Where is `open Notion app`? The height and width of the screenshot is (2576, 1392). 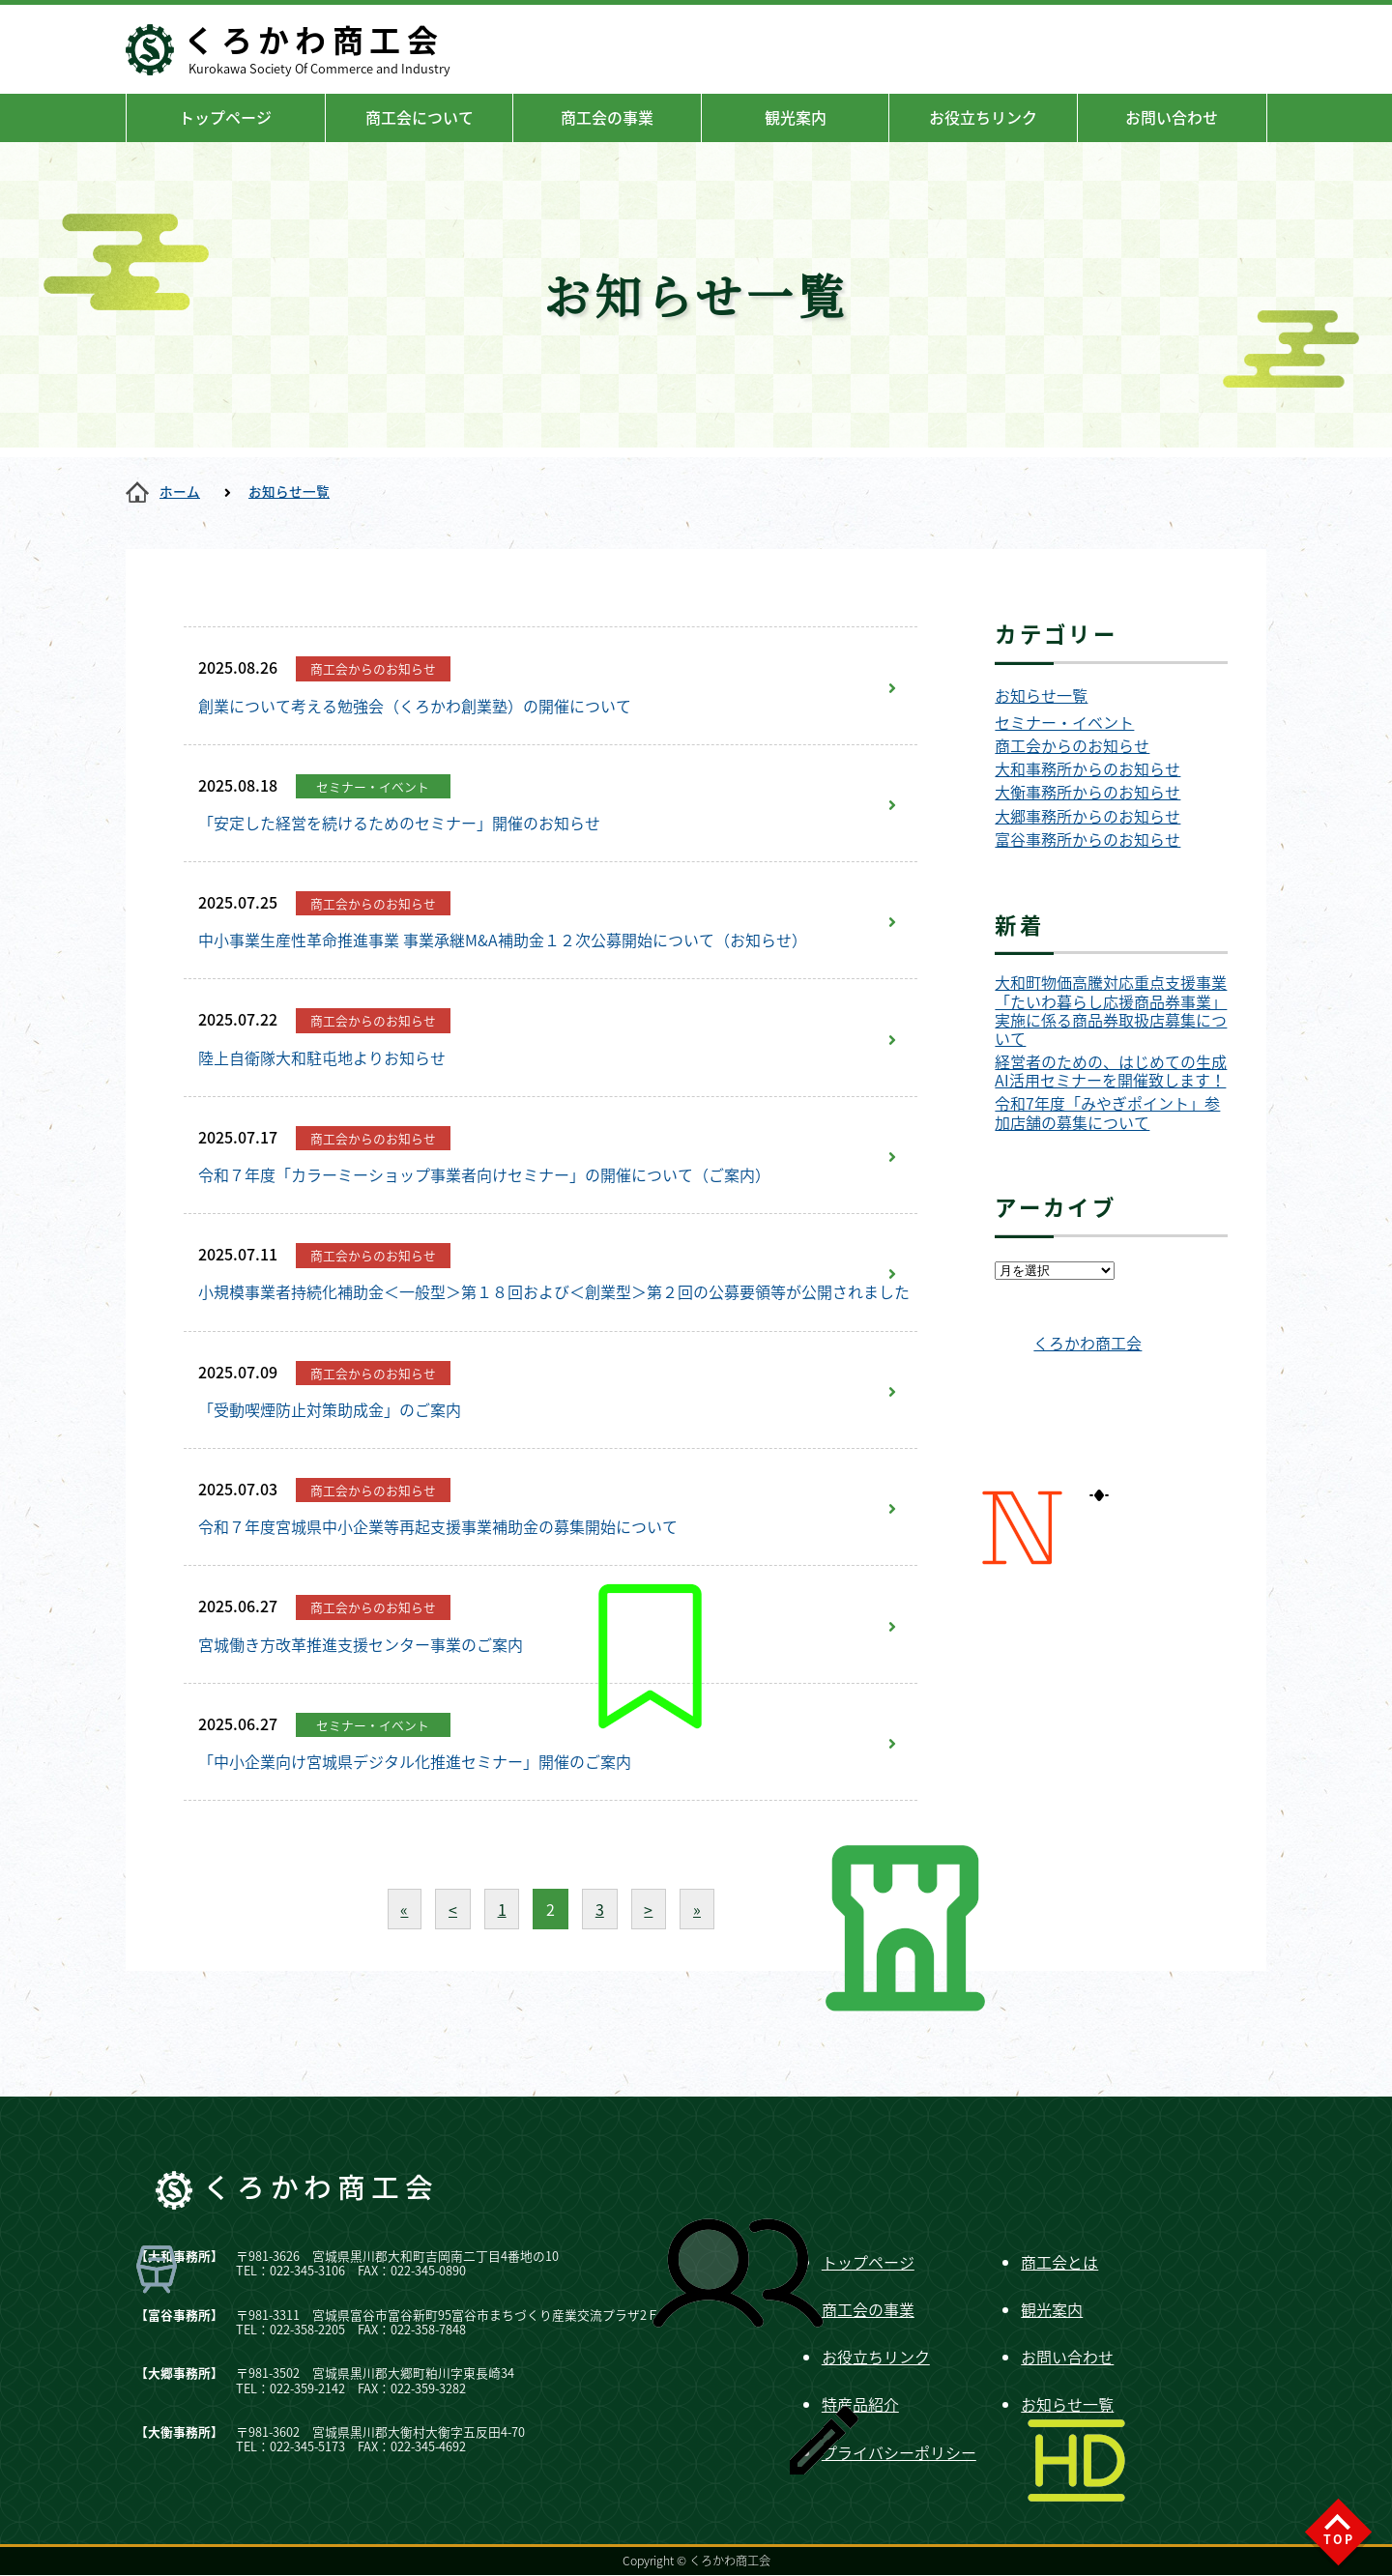 open Notion app is located at coordinates (1022, 1527).